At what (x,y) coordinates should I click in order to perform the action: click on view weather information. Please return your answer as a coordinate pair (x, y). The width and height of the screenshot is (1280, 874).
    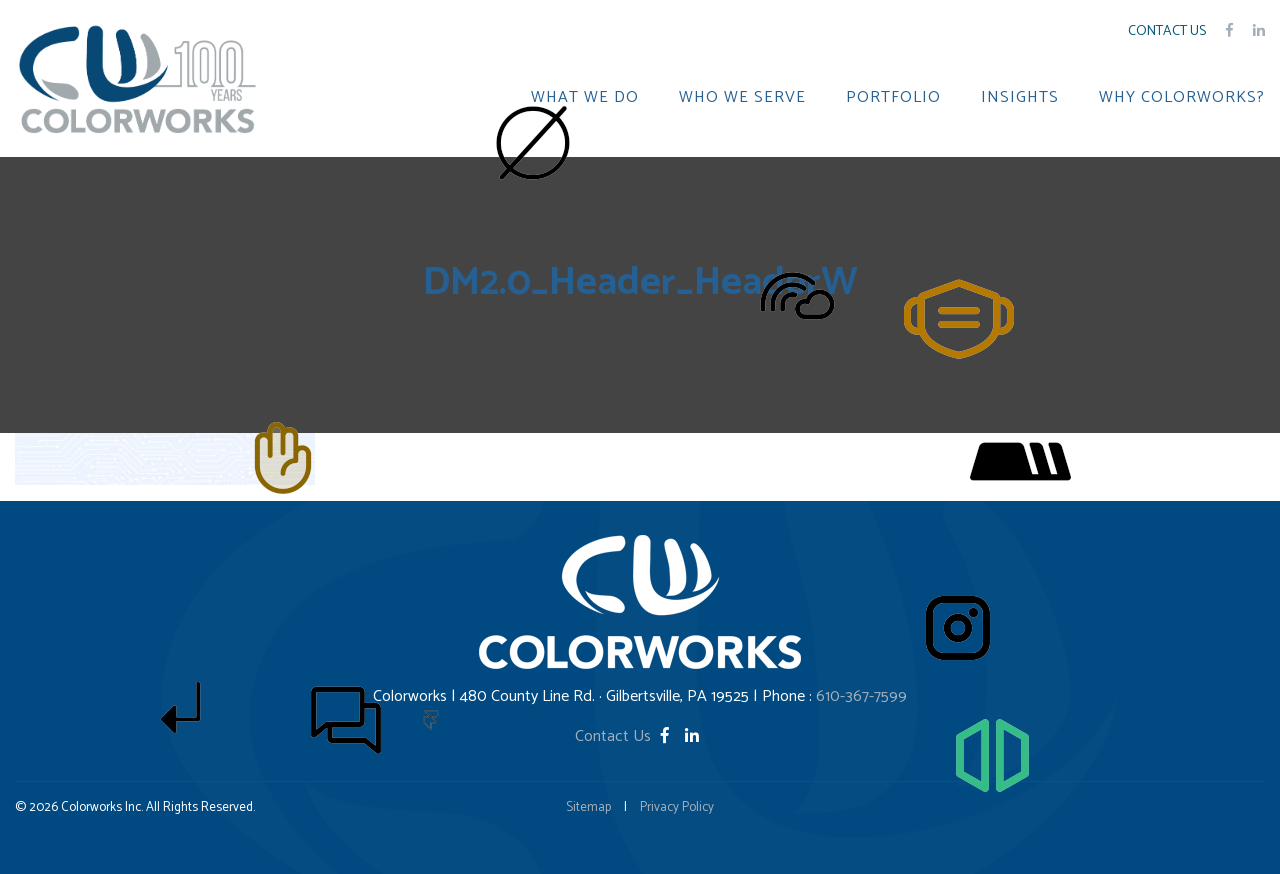
    Looking at the image, I should click on (797, 294).